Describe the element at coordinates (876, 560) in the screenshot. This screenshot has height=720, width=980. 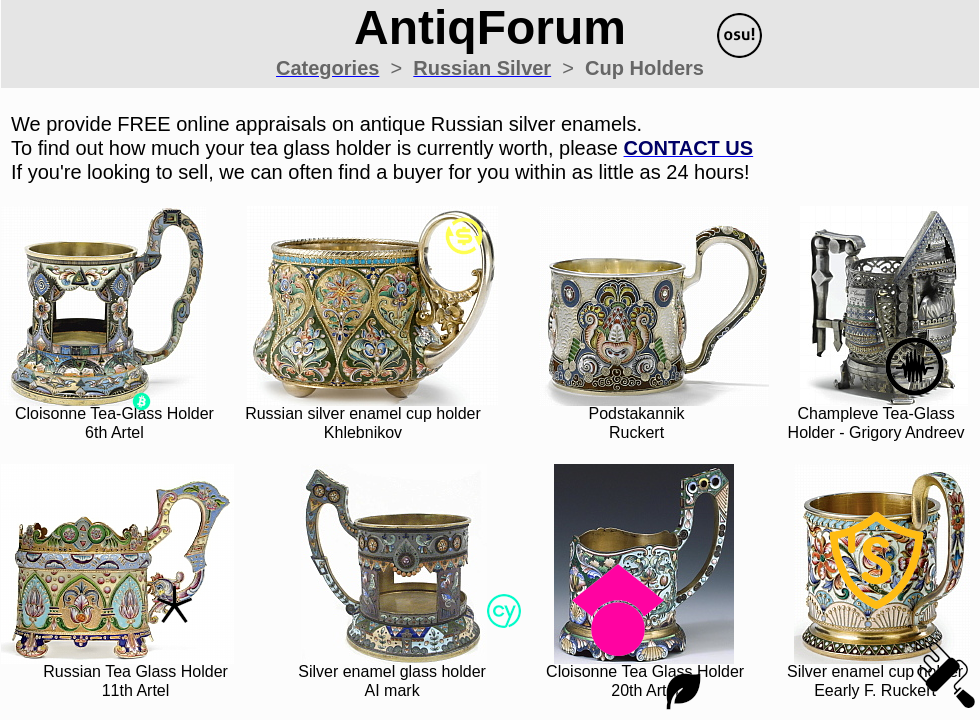
I see `songoda brand logo` at that location.